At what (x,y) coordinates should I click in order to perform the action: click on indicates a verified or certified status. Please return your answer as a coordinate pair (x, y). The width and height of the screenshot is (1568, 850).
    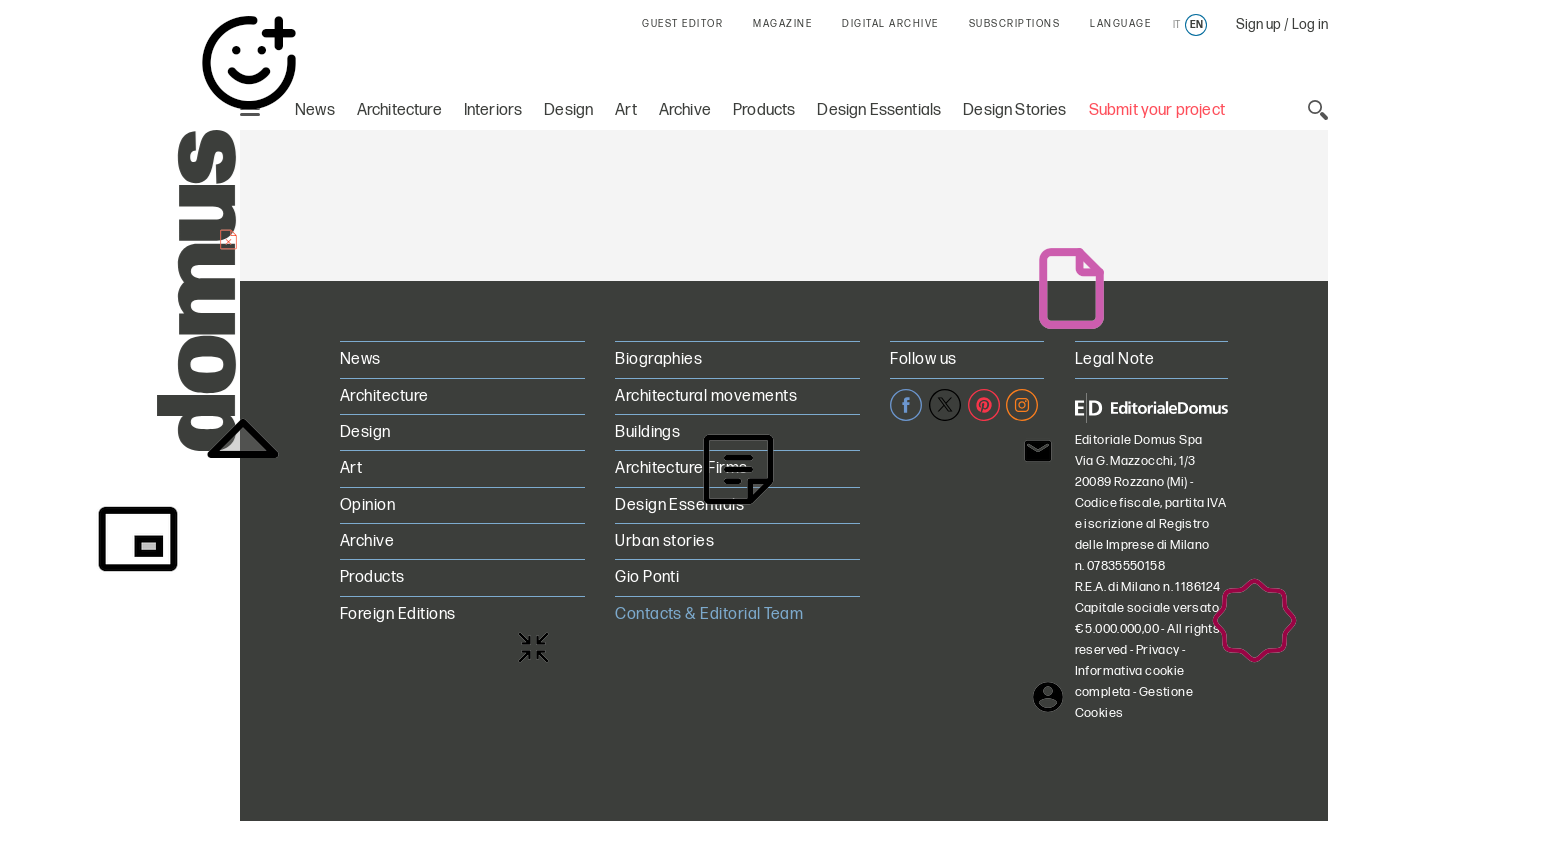
    Looking at the image, I should click on (1254, 620).